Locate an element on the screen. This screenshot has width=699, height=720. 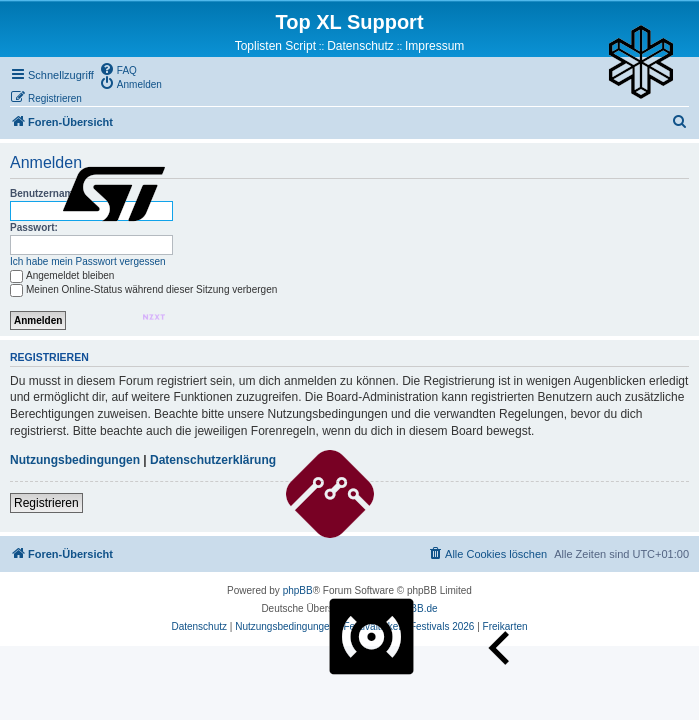
STMicroelectronics company logo is located at coordinates (114, 194).